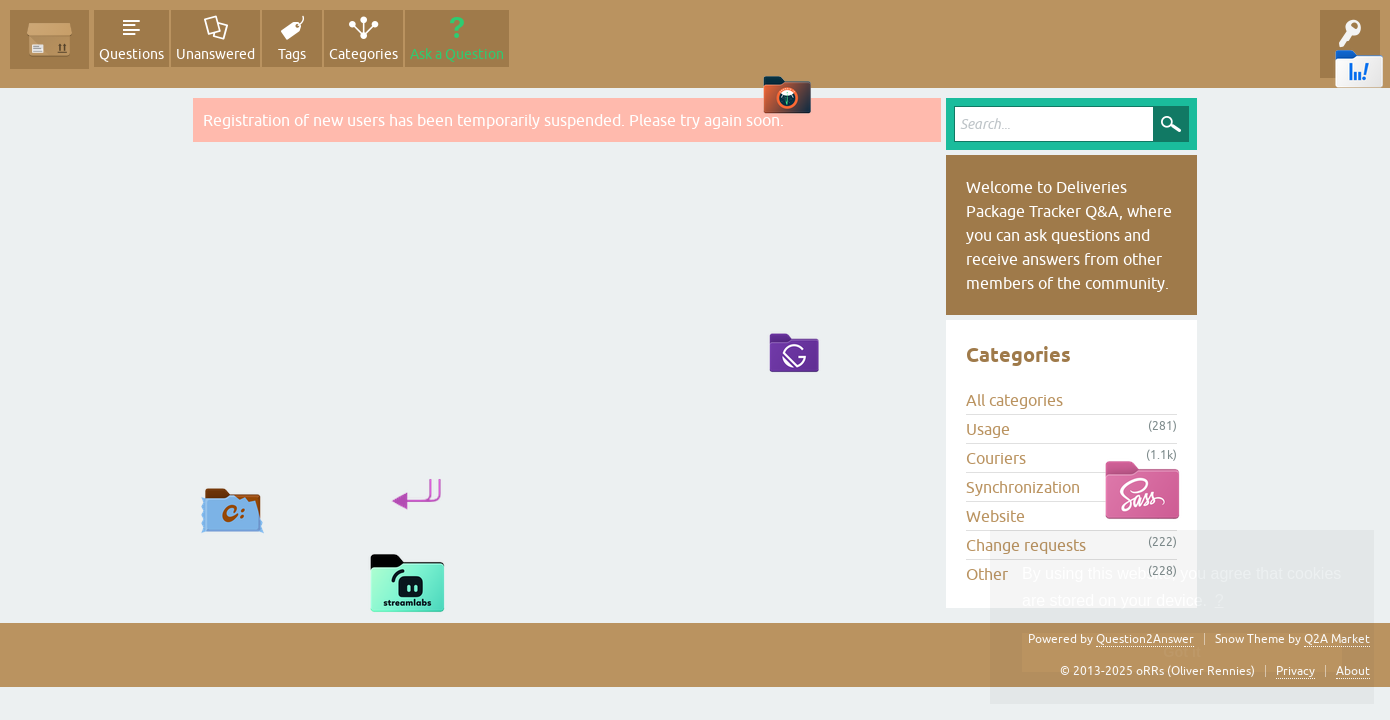 Image resolution: width=1390 pixels, height=720 pixels. Describe the element at coordinates (1359, 70) in the screenshot. I see `open 4k downloader files folder` at that location.